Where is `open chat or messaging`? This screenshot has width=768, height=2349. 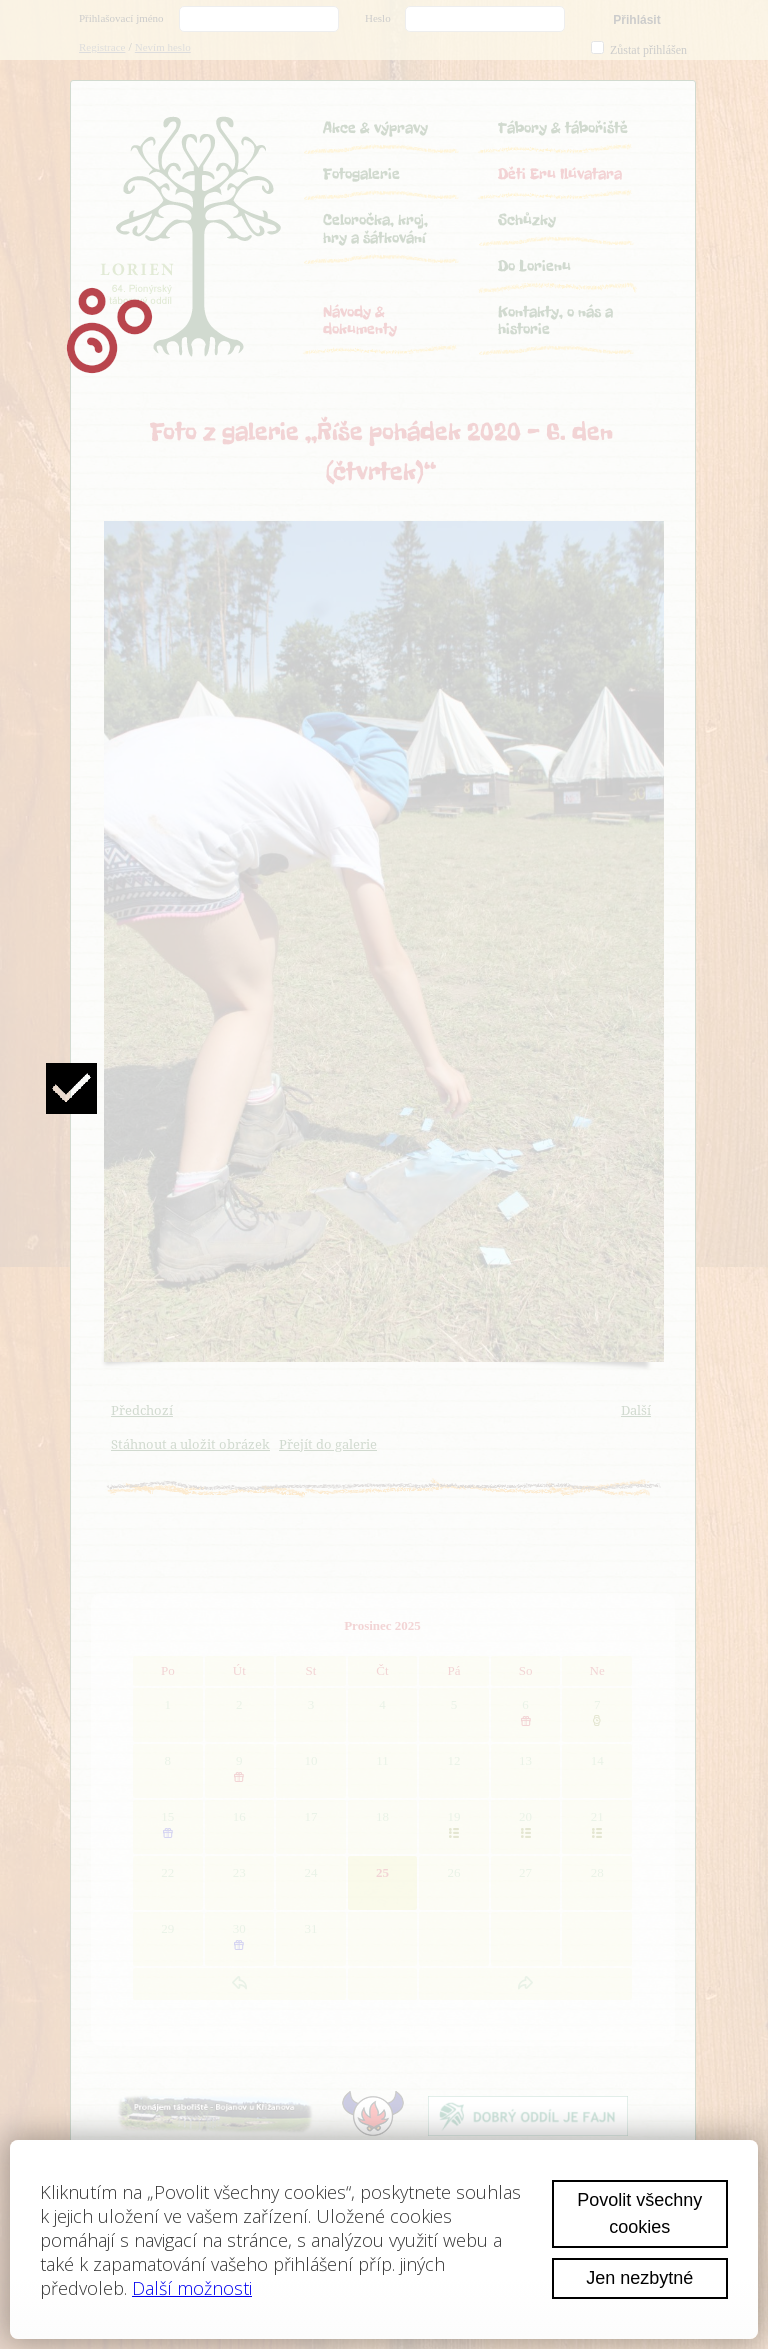
open chat or messaging is located at coordinates (109, 330).